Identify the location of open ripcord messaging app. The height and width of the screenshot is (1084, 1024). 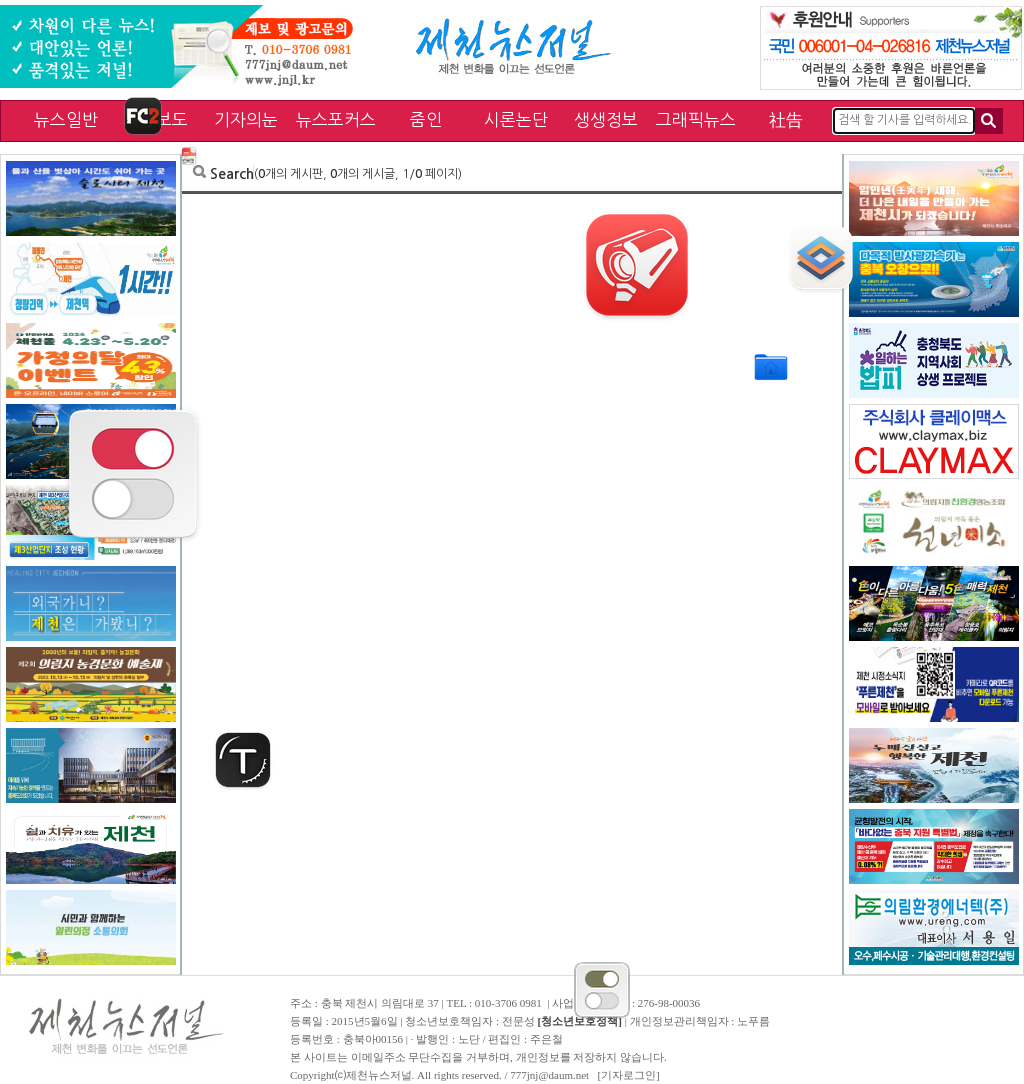
(821, 258).